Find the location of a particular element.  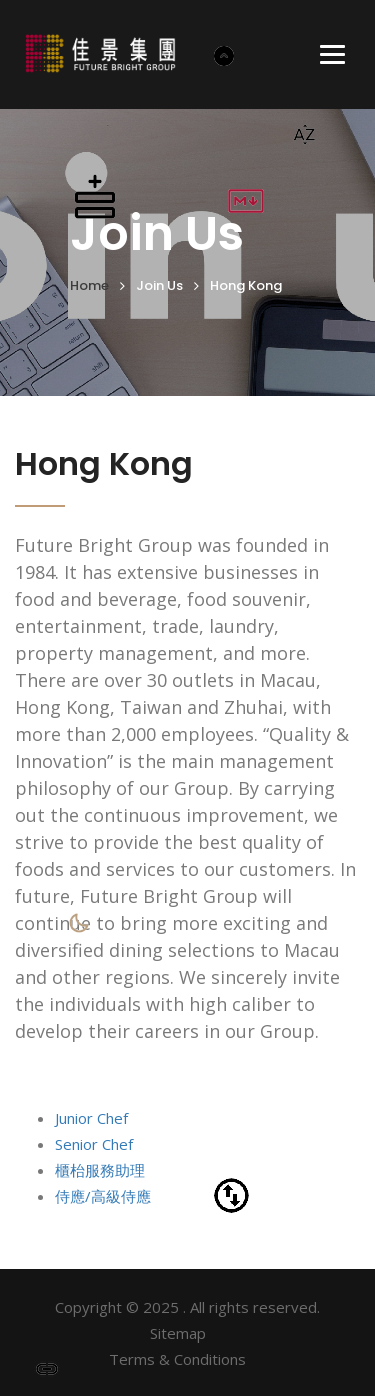

swap or reorder items vertically is located at coordinates (231, 1195).